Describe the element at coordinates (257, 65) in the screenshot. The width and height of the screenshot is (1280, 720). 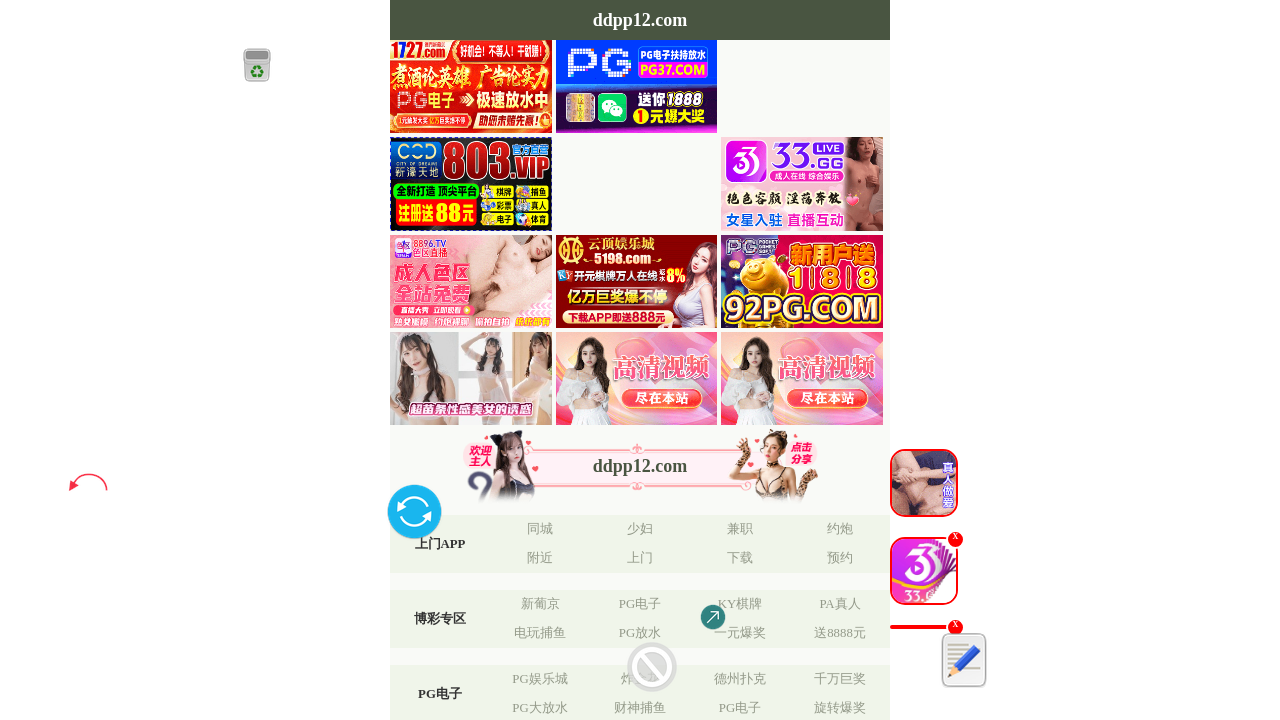
I see `open the trash or recycle bin` at that location.